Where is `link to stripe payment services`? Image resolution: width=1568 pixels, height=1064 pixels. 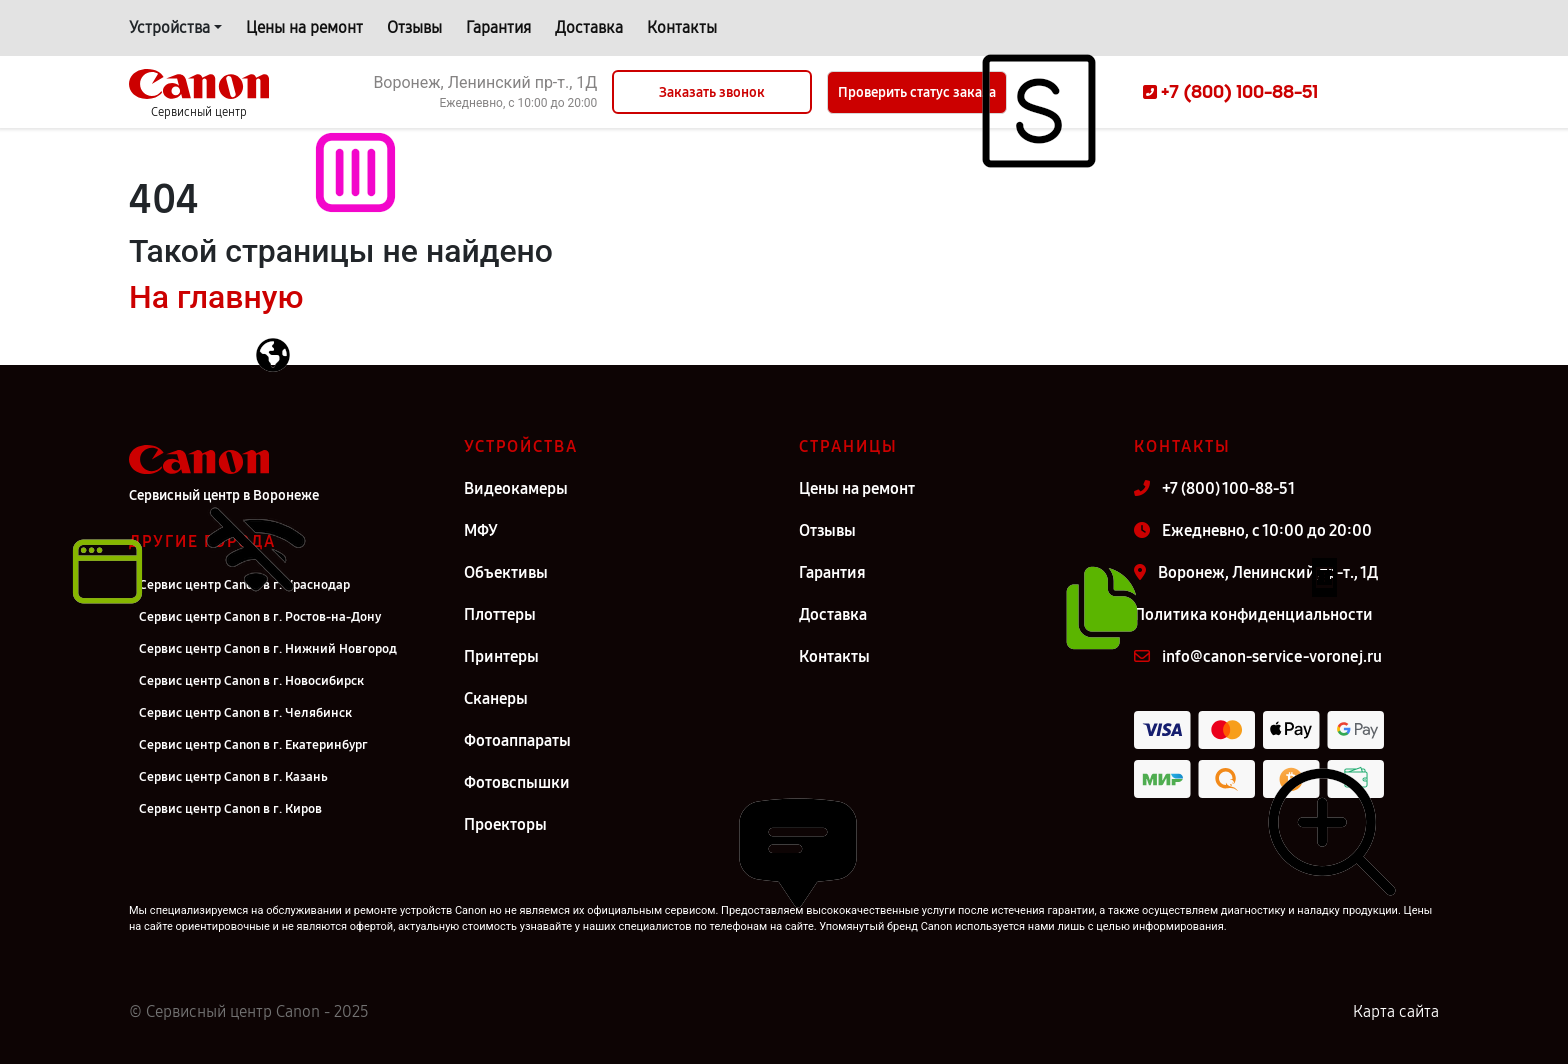
link to stripe payment services is located at coordinates (1039, 111).